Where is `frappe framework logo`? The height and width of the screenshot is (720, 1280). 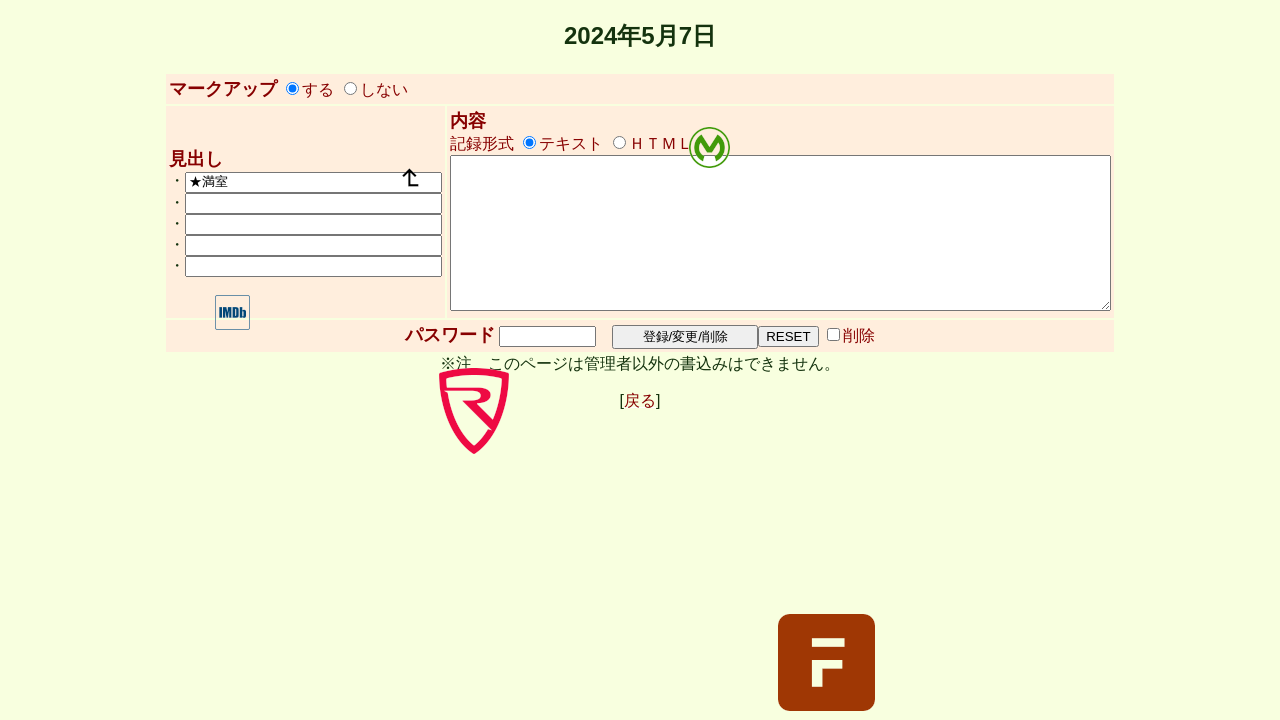
frappe framework logo is located at coordinates (826, 662).